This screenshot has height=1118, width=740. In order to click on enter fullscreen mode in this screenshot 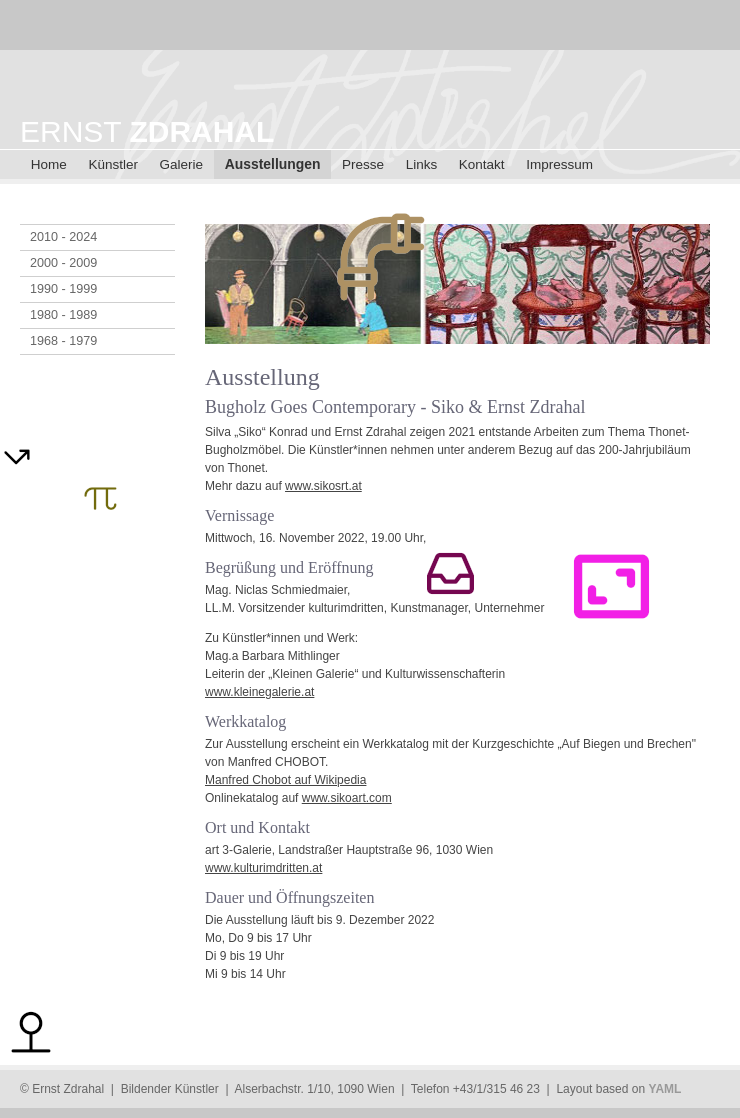, I will do `click(611, 586)`.